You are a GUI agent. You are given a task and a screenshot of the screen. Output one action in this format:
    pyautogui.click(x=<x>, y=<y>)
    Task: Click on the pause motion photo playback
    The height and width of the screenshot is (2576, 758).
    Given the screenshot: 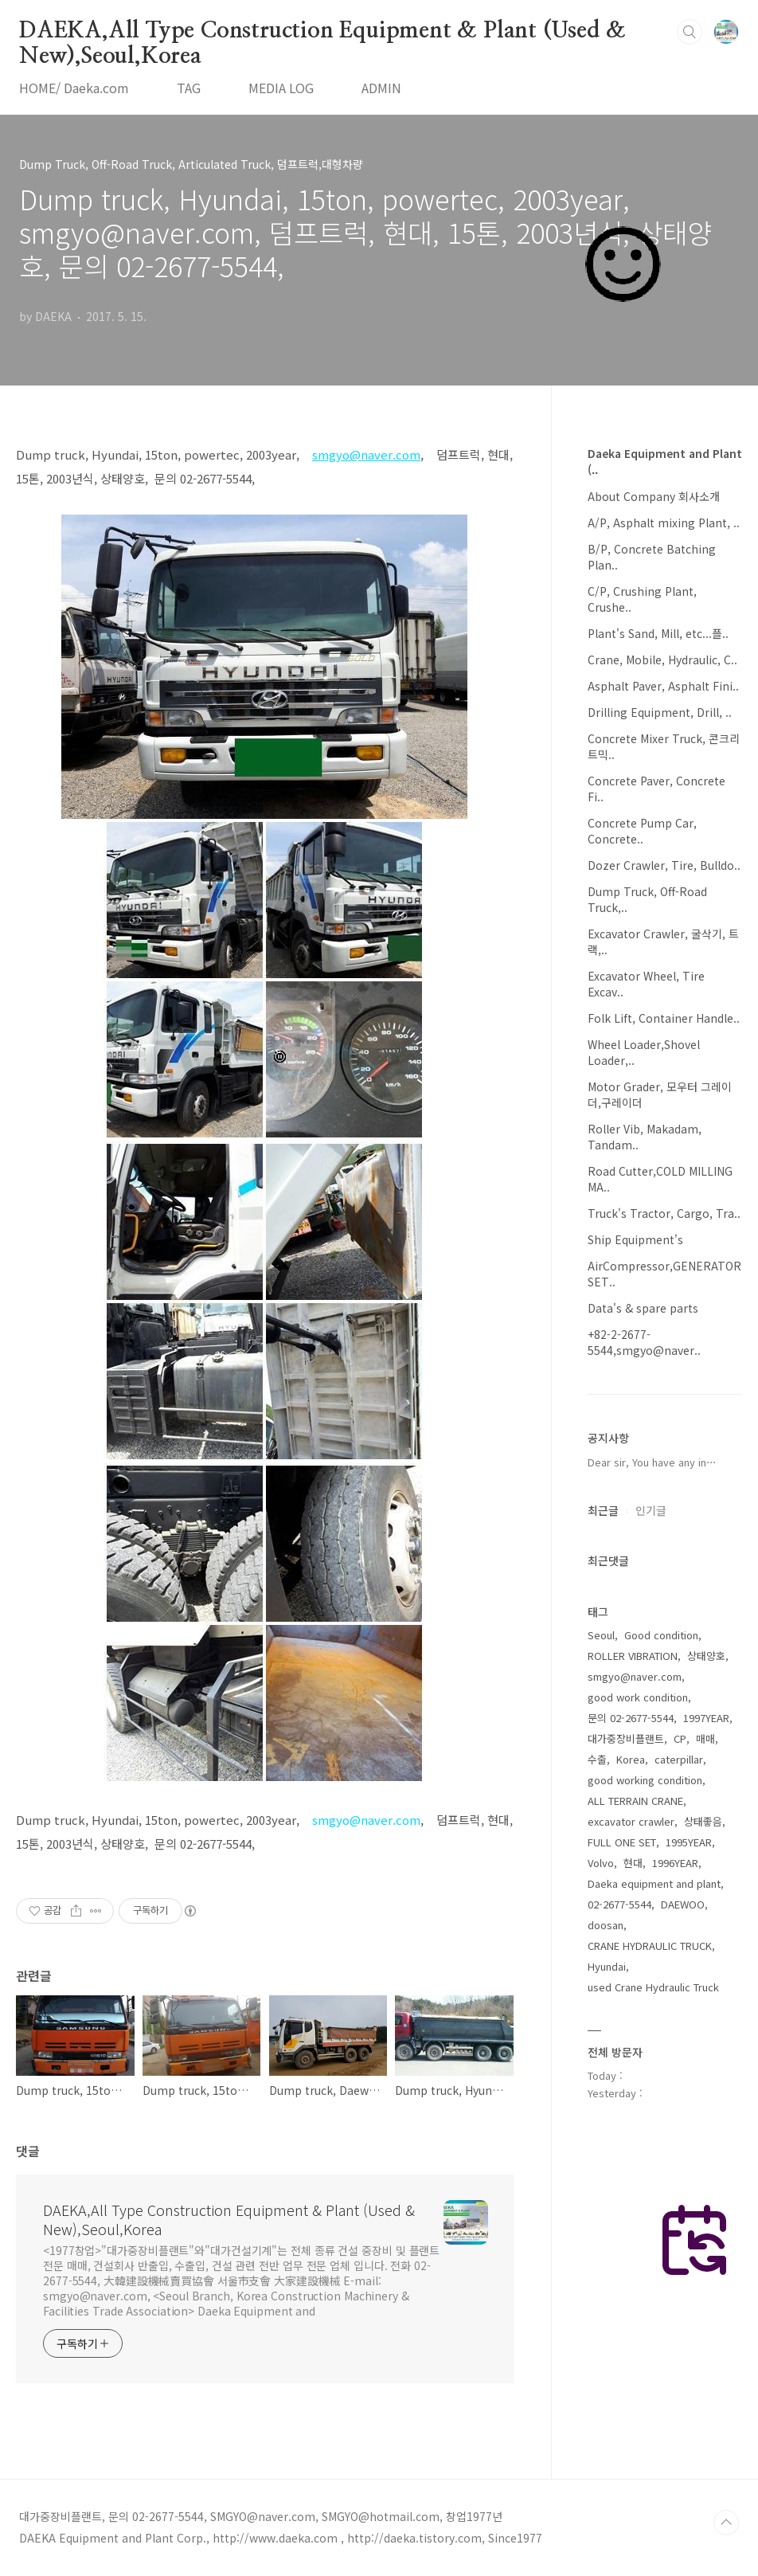 What is the action you would take?
    pyautogui.click(x=279, y=1056)
    